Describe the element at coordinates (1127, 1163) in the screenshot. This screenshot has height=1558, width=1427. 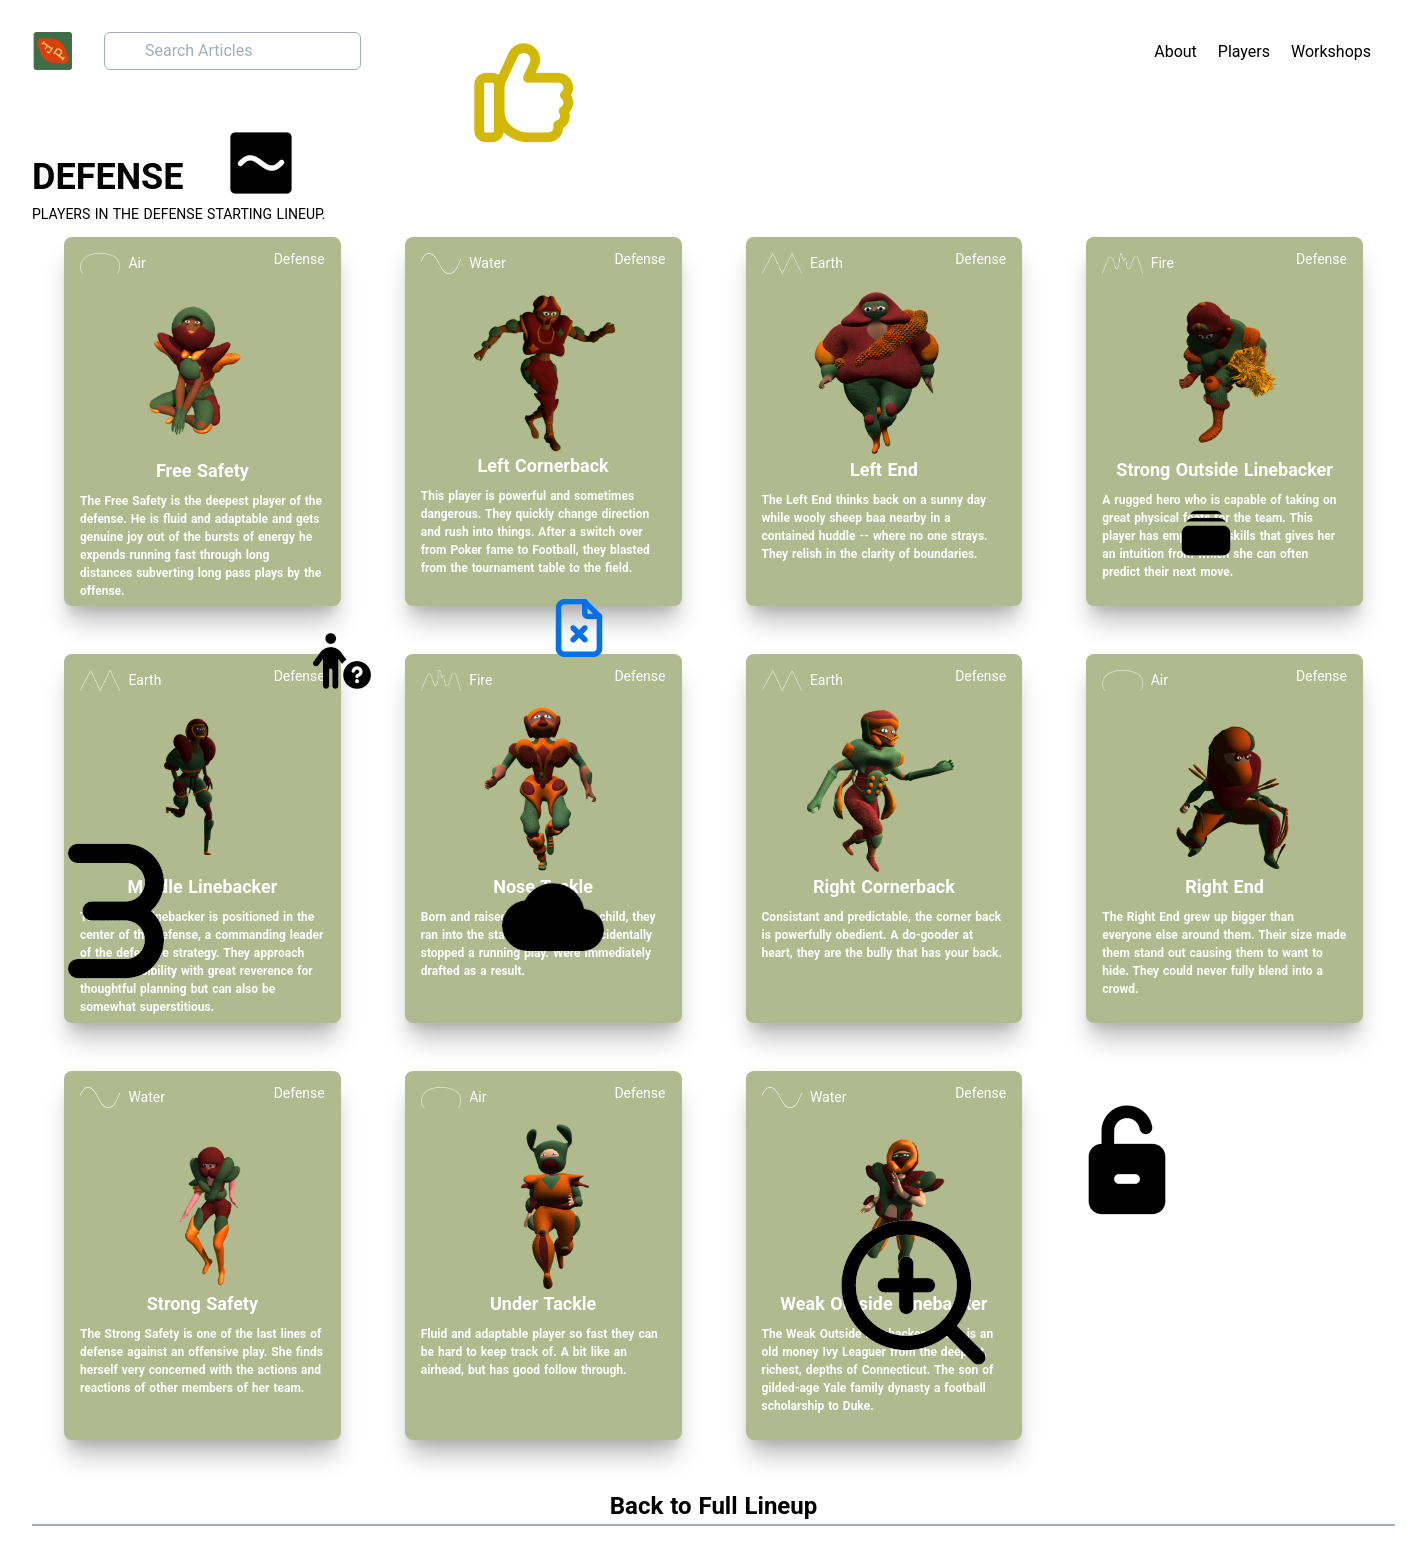
I see `unlock a secured item or feature` at that location.